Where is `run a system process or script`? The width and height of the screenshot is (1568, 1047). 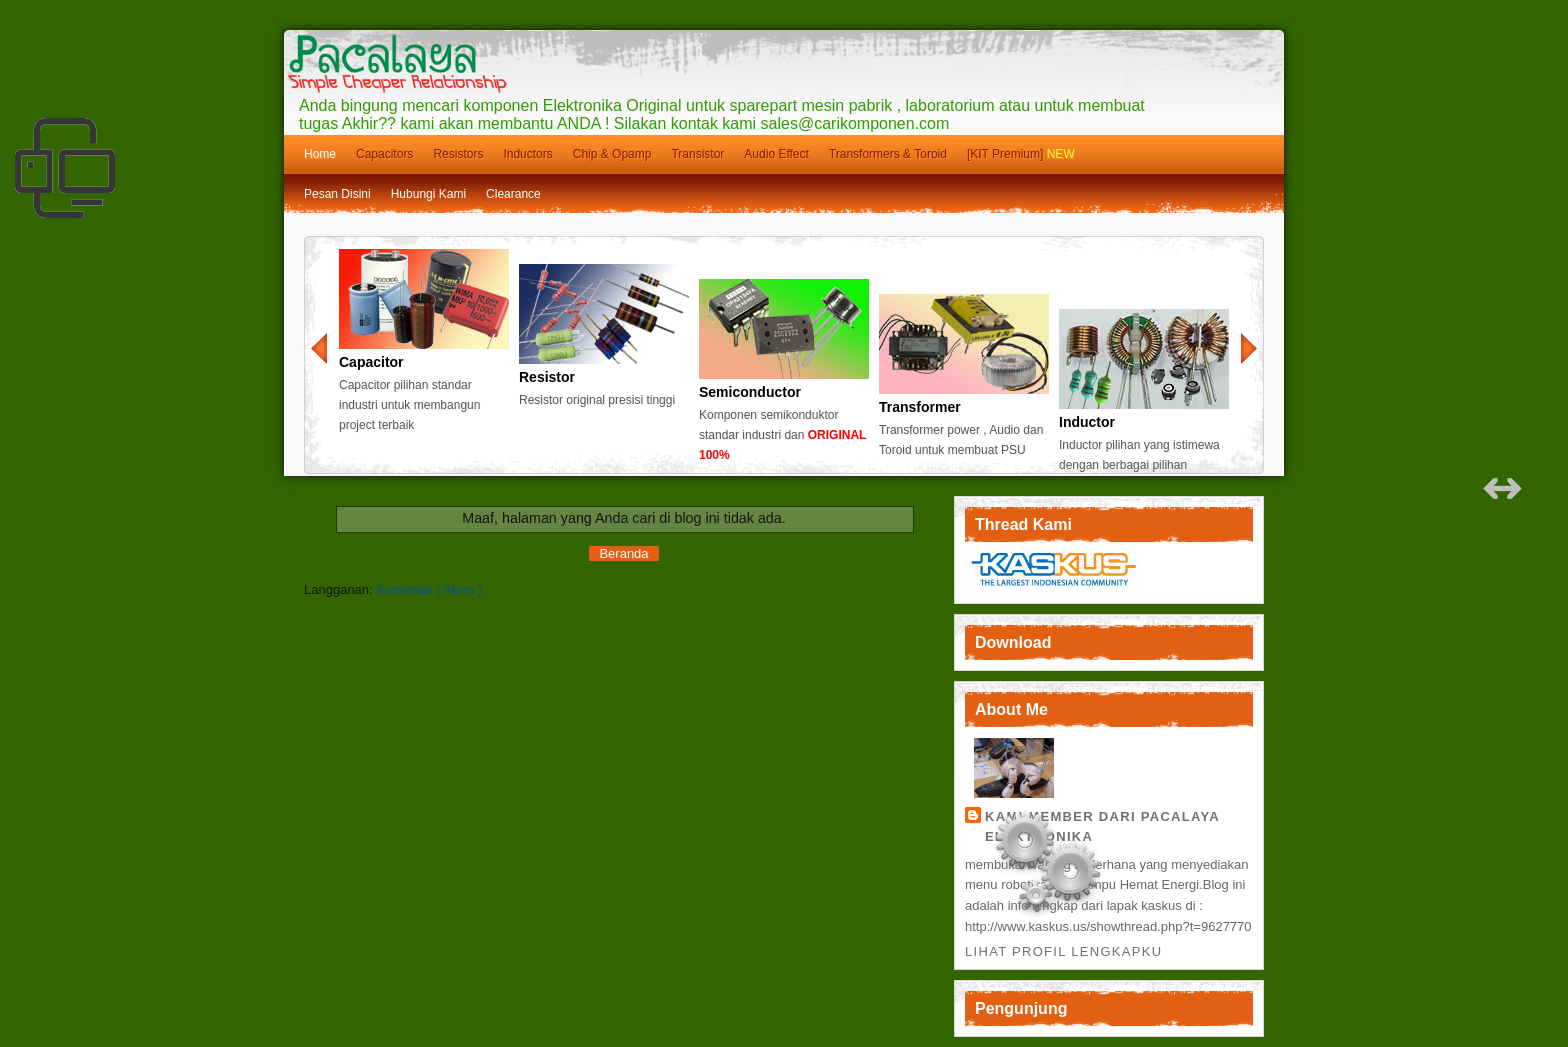
run a system process or script is located at coordinates (1048, 864).